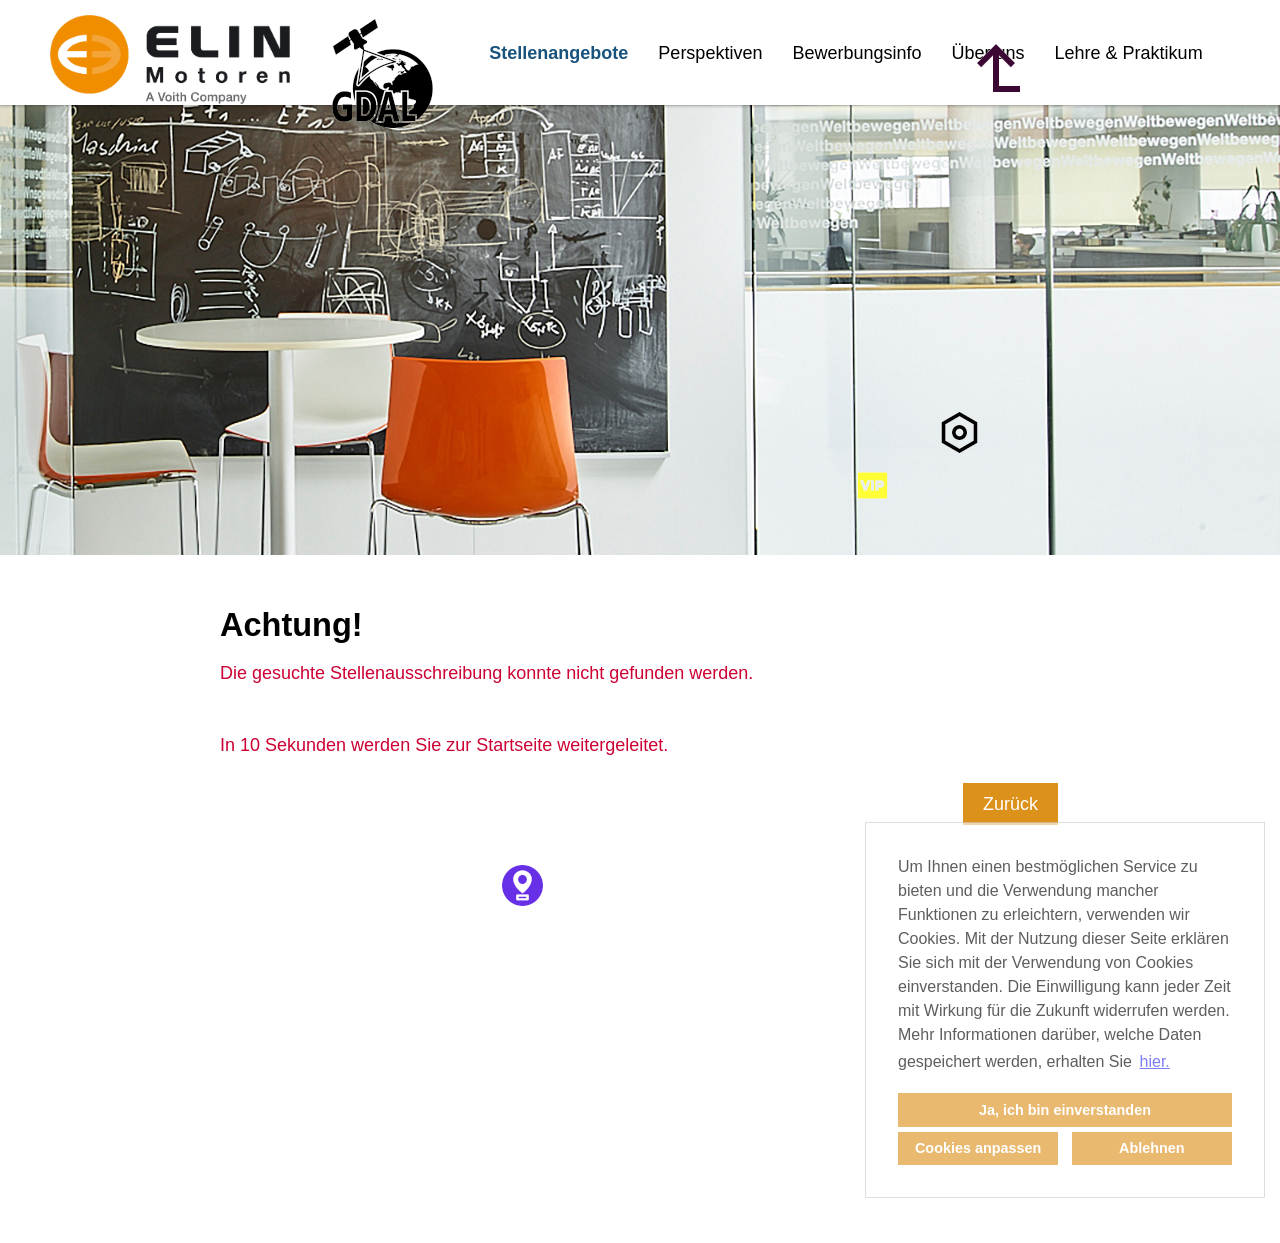 This screenshot has width=1280, height=1243. Describe the element at coordinates (382, 73) in the screenshot. I see `GDAL geospatial library logo` at that location.